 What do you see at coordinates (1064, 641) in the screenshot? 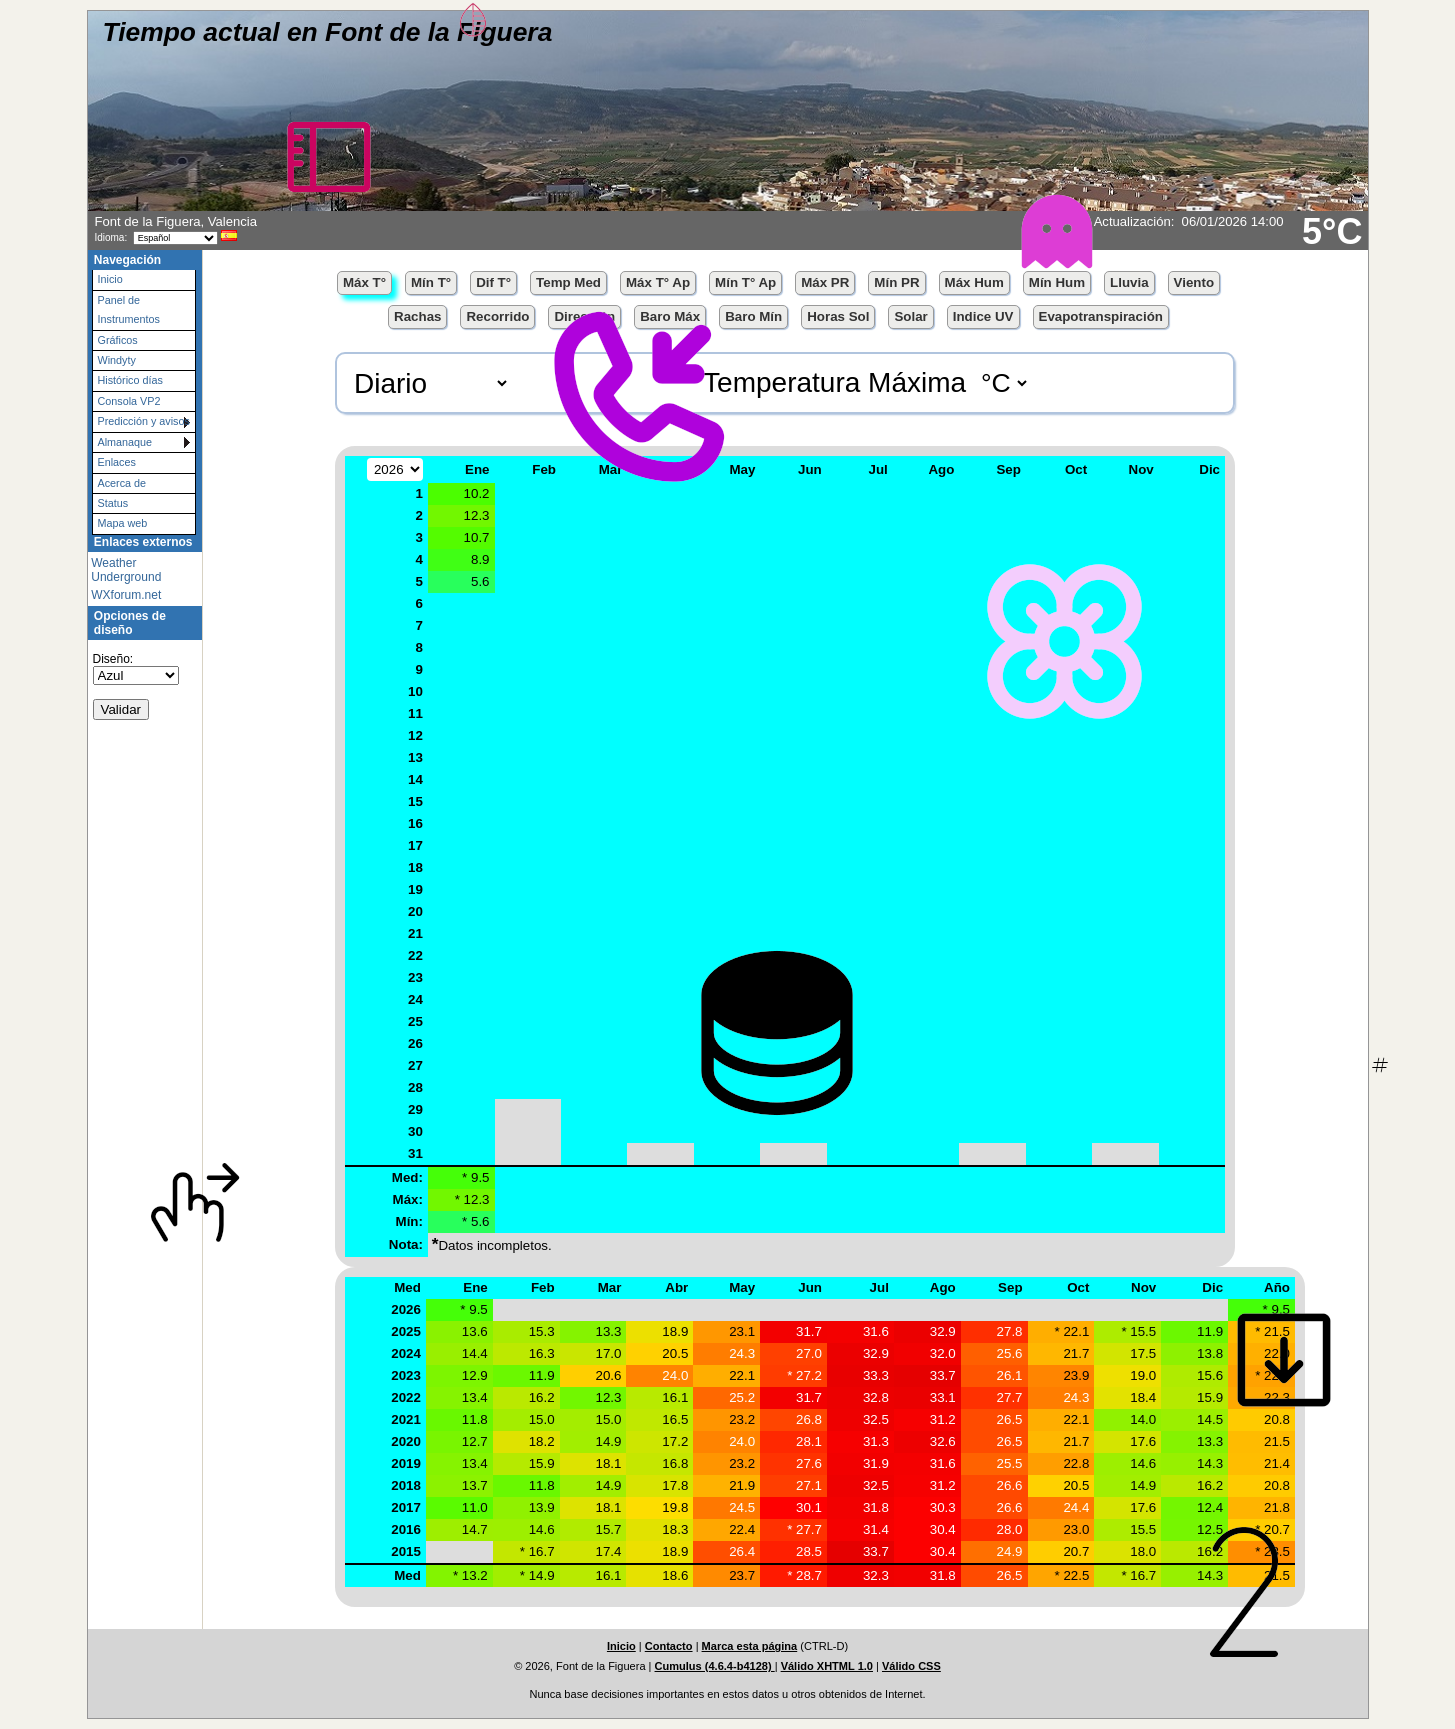
I see `access nature or garden-related content` at bounding box center [1064, 641].